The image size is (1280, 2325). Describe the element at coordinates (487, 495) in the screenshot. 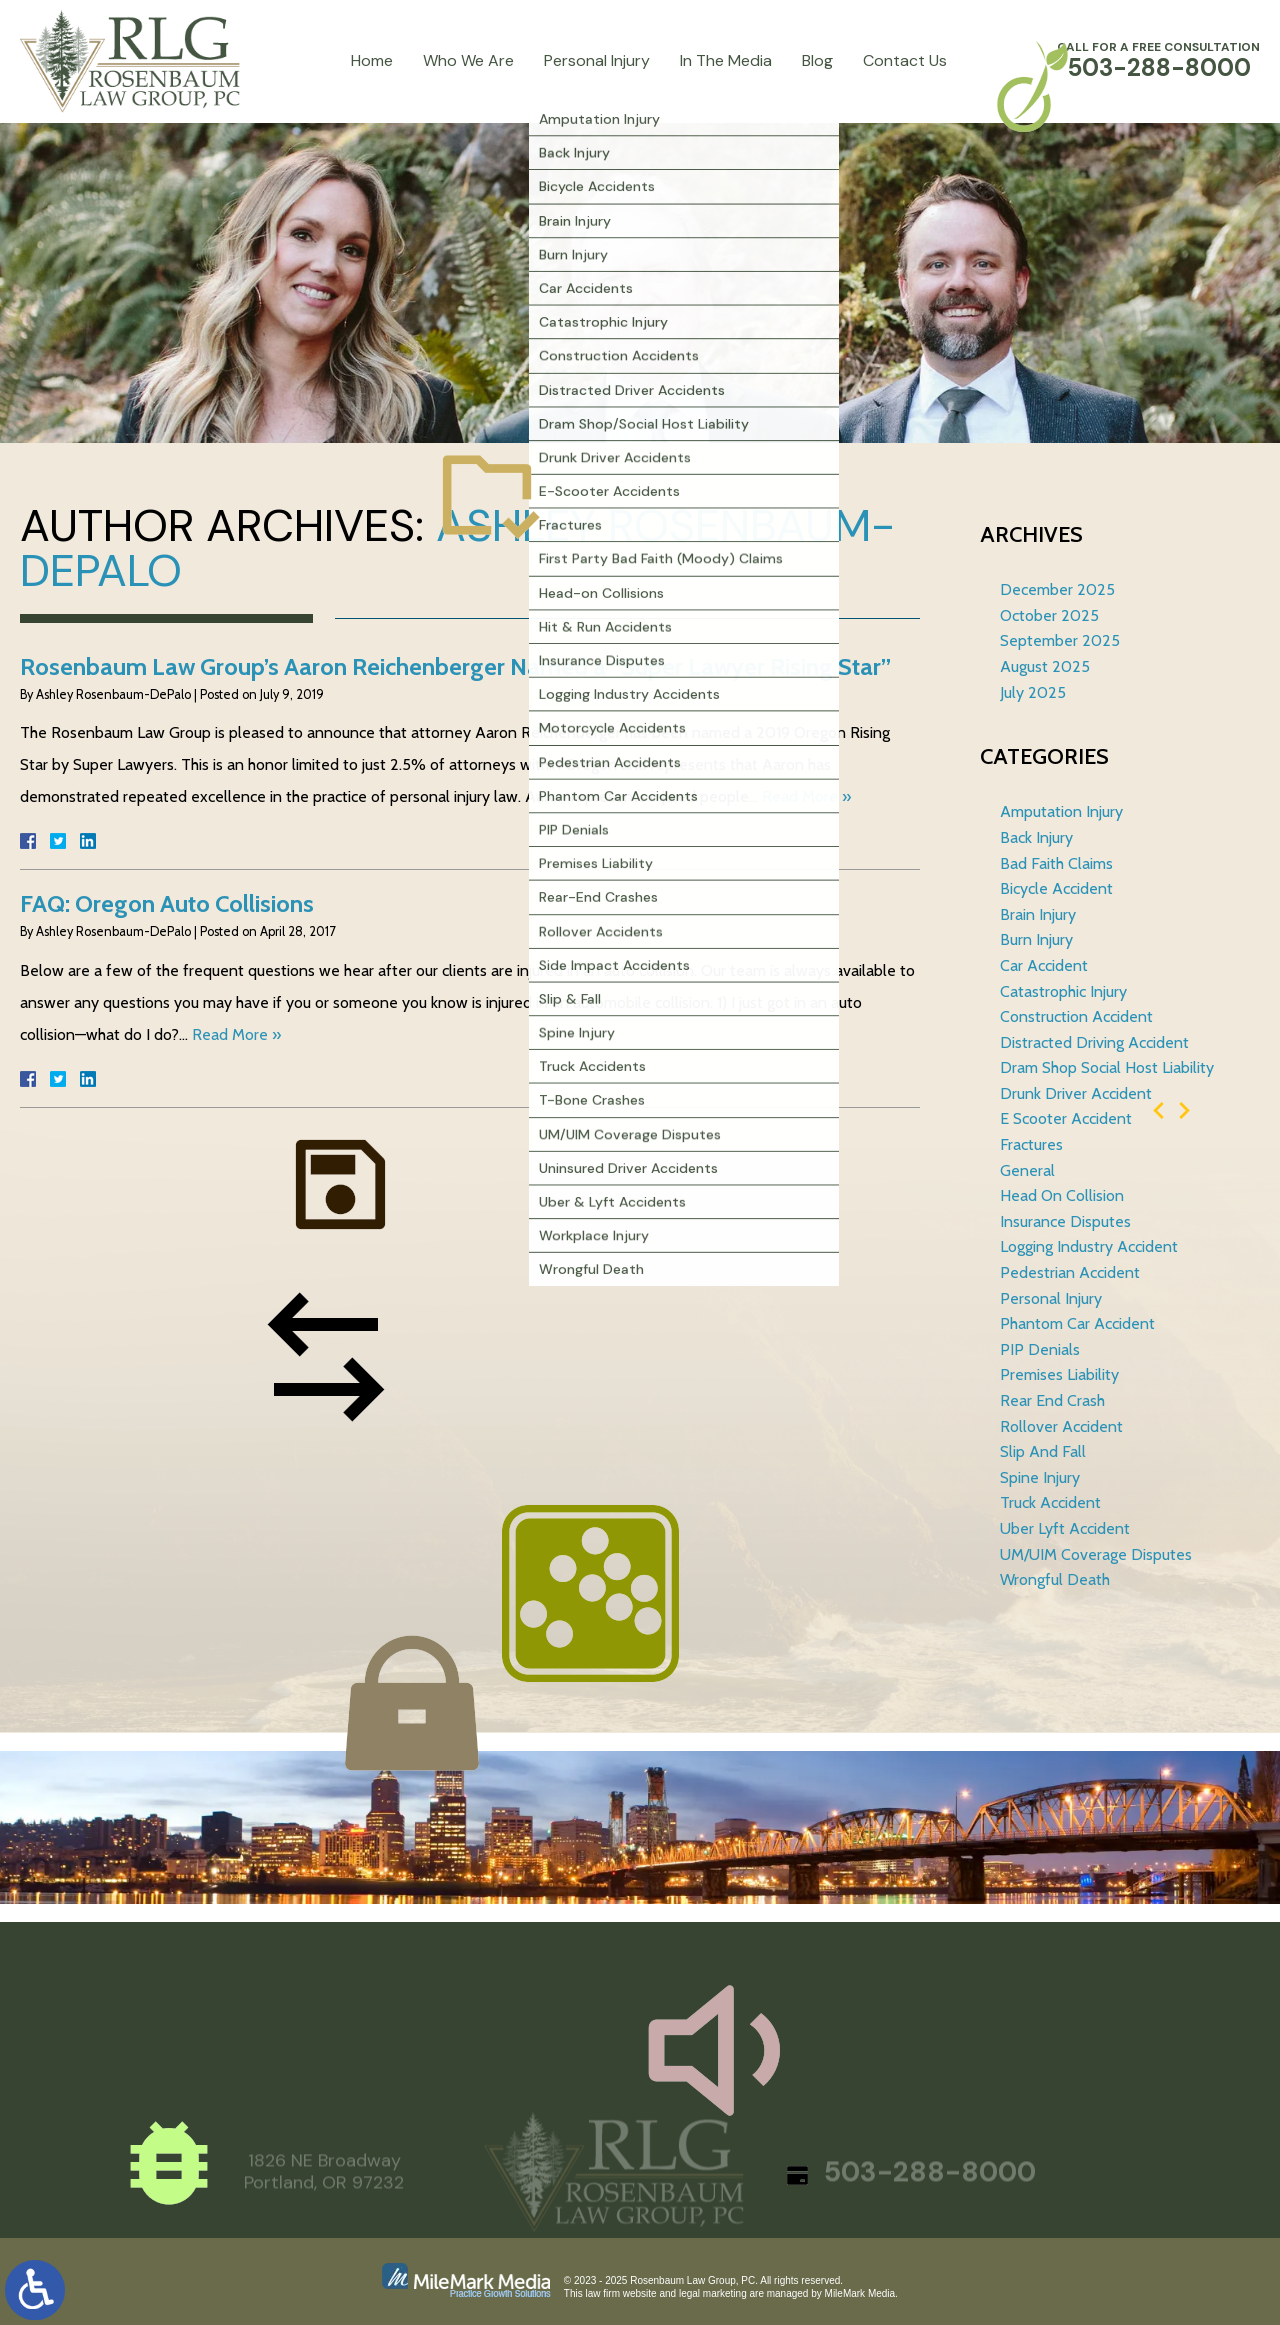

I see `folder successfully verified or approved` at that location.